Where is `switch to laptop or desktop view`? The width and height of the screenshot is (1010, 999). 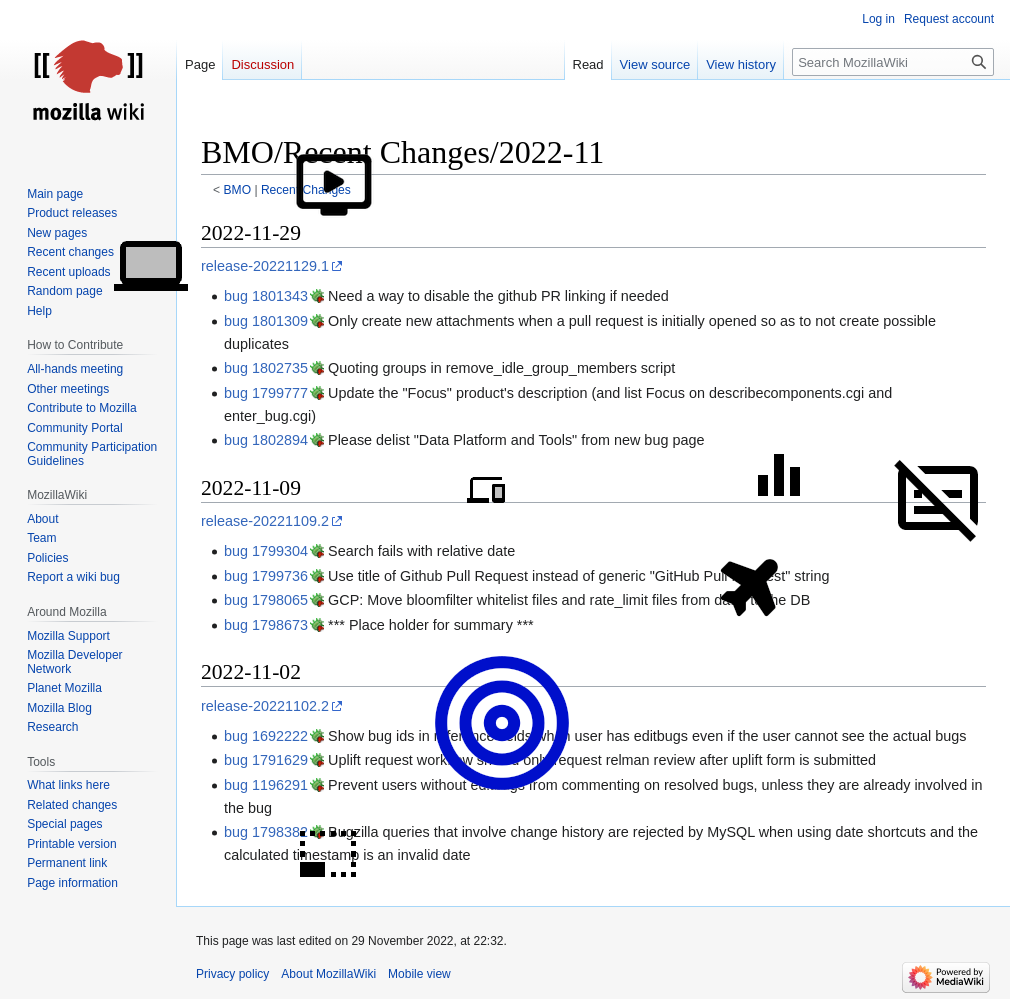 switch to laptop or desktop view is located at coordinates (151, 266).